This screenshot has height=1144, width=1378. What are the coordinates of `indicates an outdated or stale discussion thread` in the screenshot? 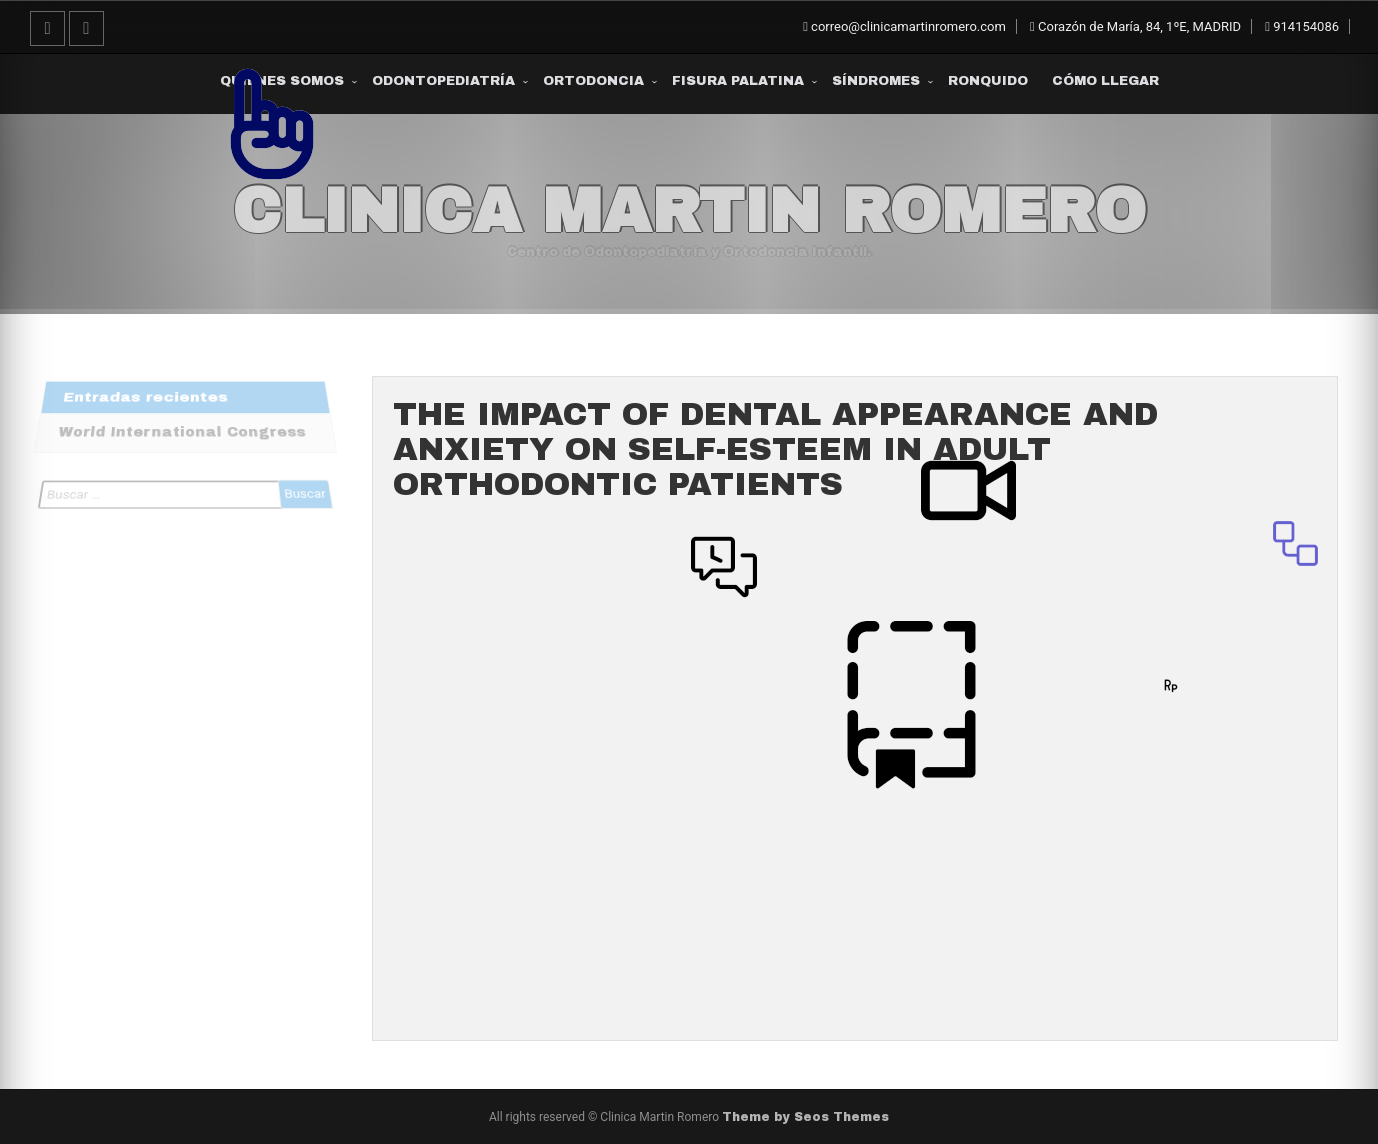 It's located at (724, 567).